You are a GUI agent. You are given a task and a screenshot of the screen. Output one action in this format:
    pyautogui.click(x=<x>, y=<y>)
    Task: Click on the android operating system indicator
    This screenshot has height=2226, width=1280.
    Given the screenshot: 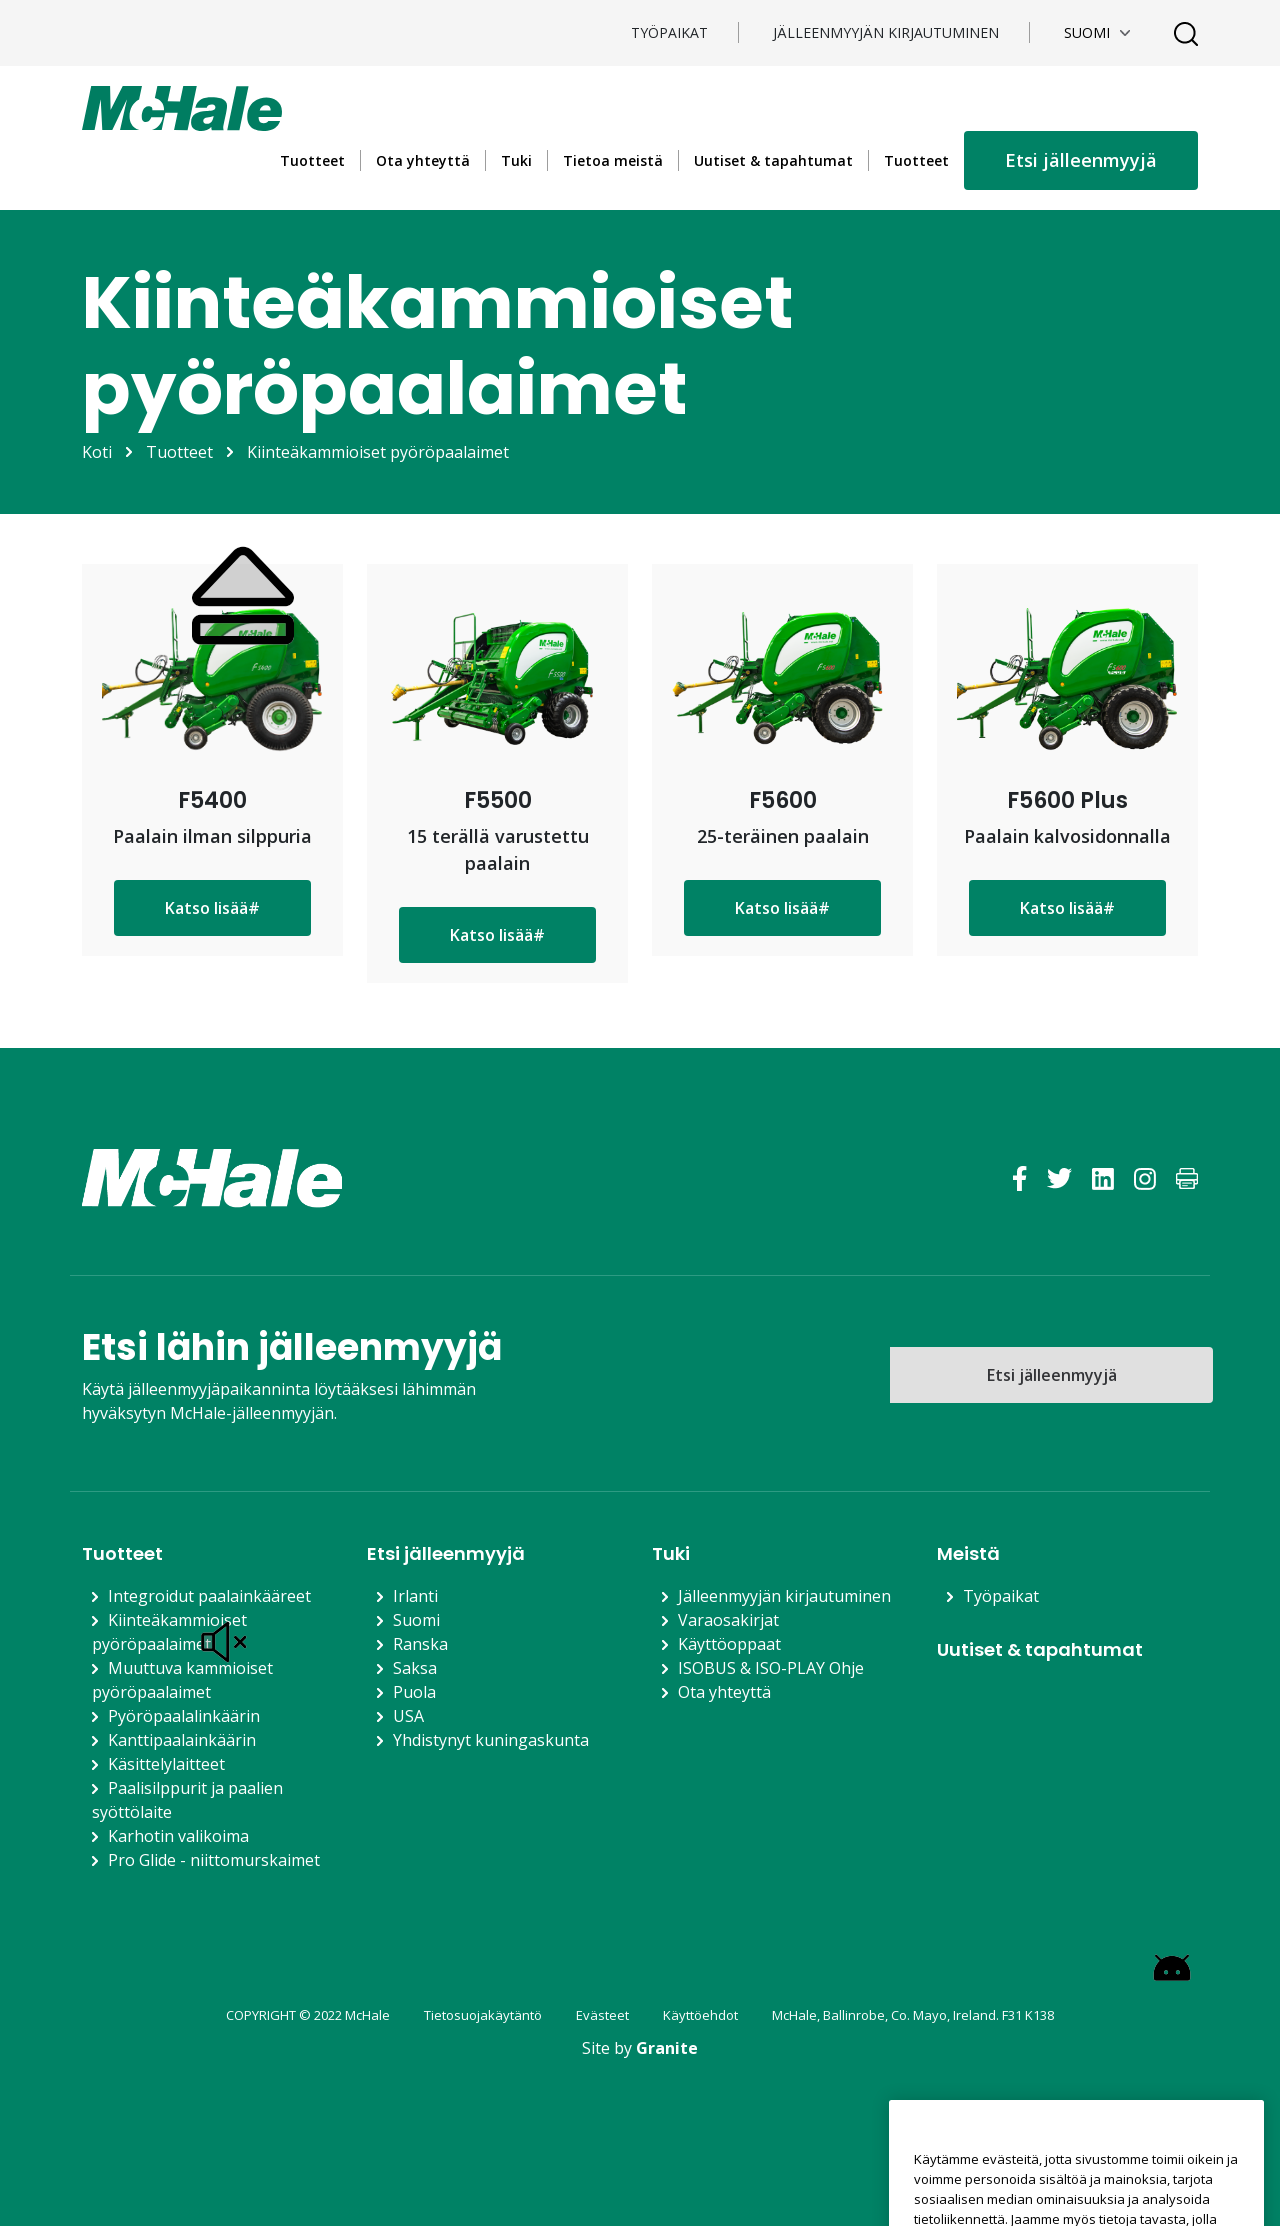 What is the action you would take?
    pyautogui.click(x=1172, y=1969)
    